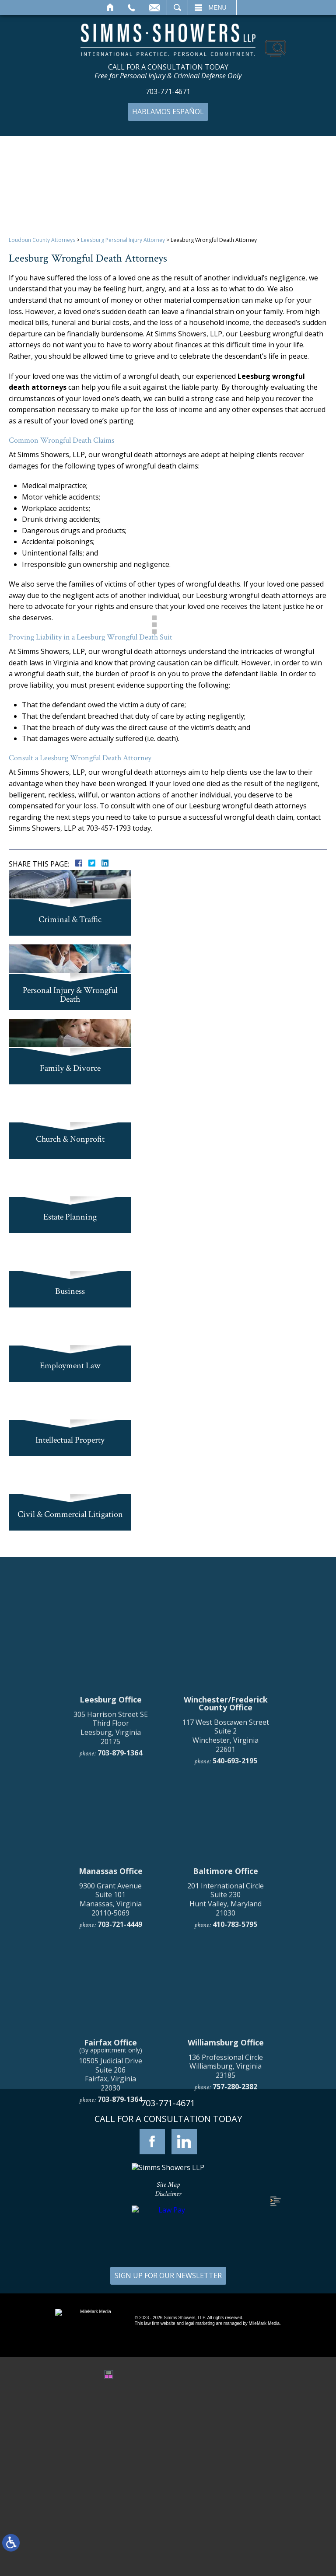 The height and width of the screenshot is (2576, 336). I want to click on increase text indentation, so click(276, 2202).